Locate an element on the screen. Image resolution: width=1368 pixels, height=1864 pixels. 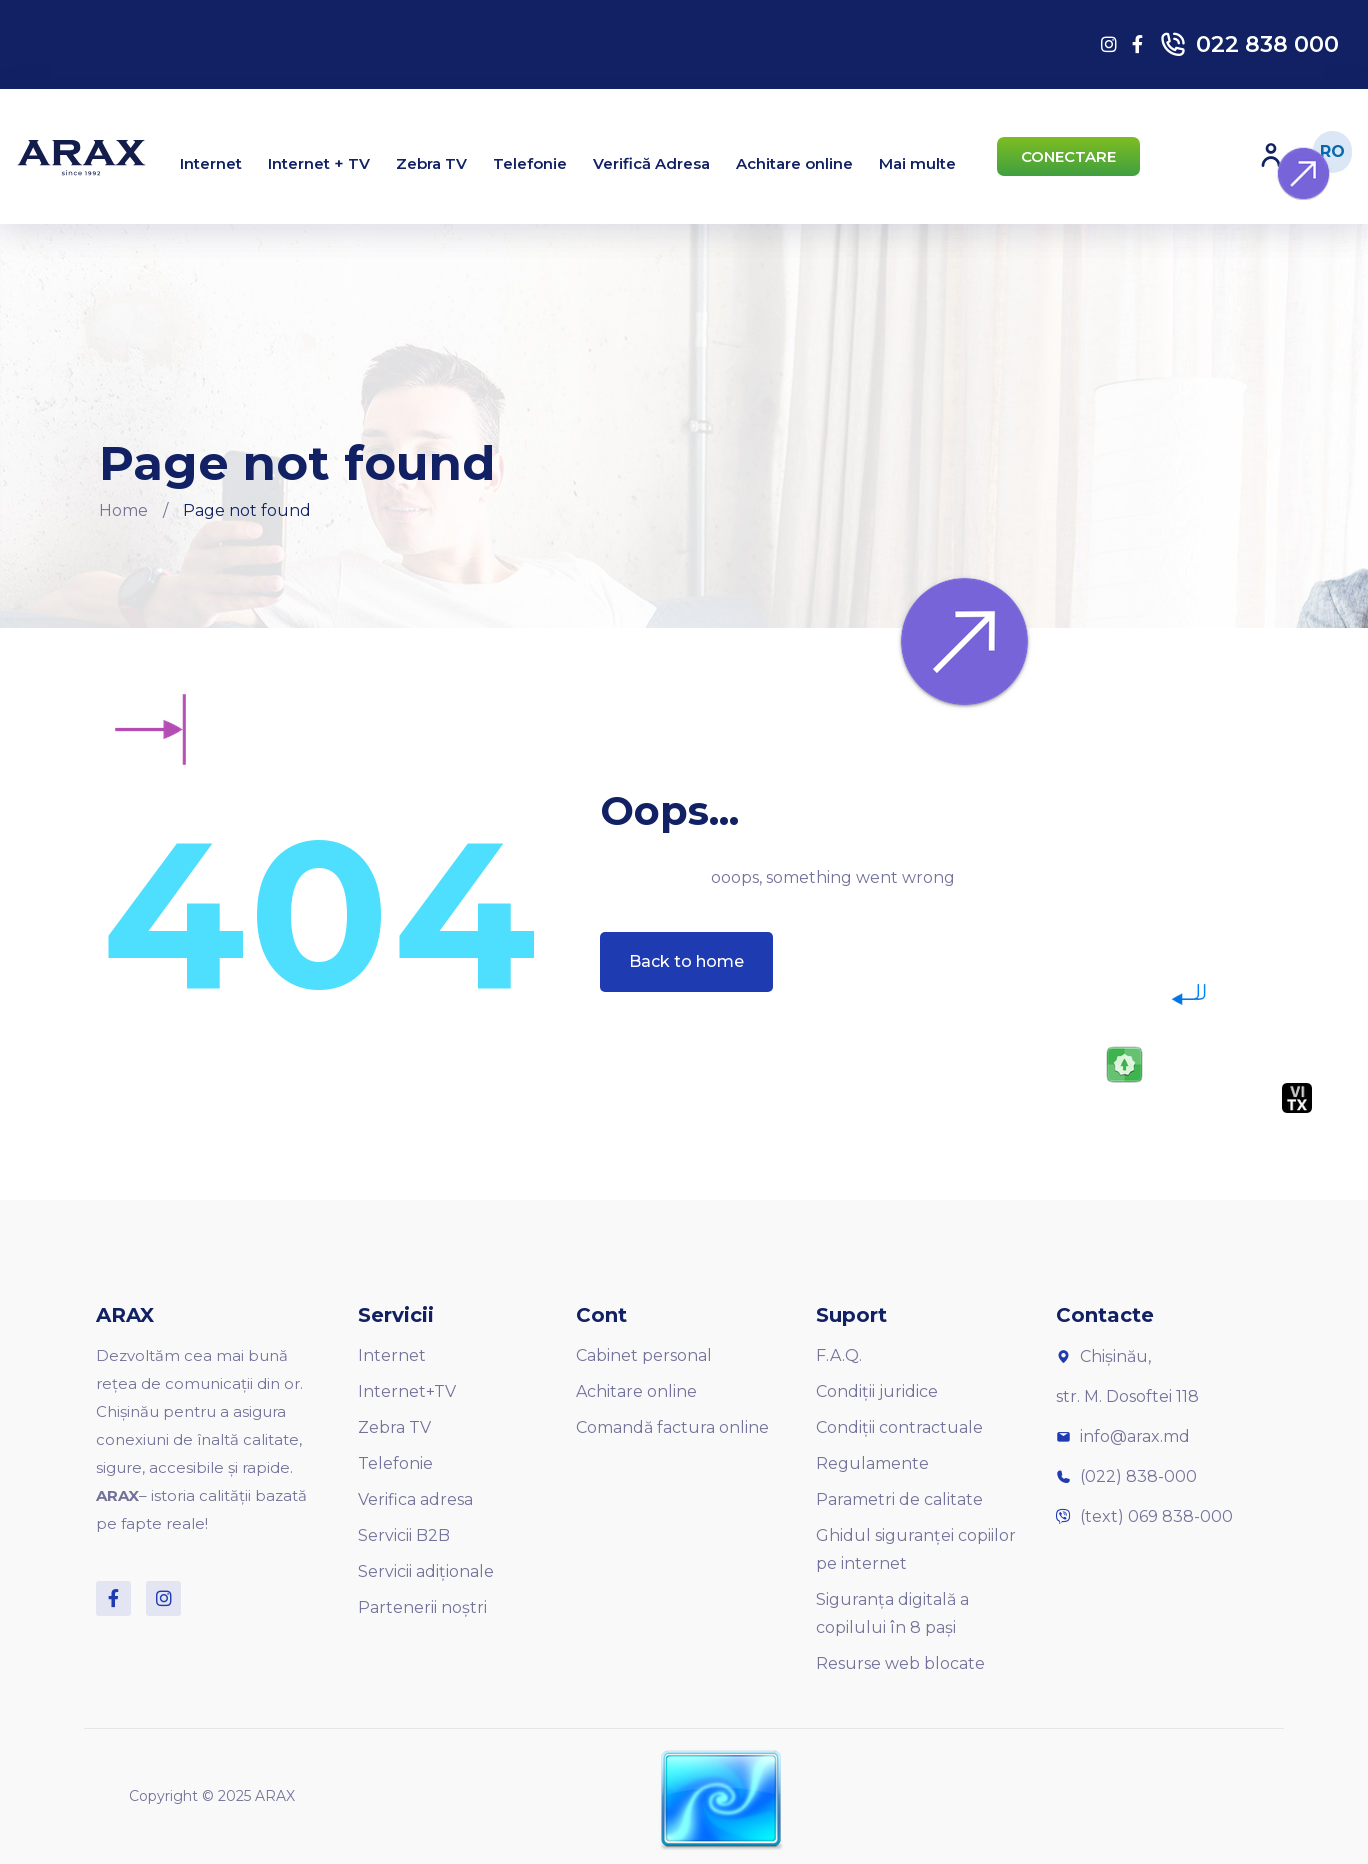
check for operating system updates is located at coordinates (1124, 1064).